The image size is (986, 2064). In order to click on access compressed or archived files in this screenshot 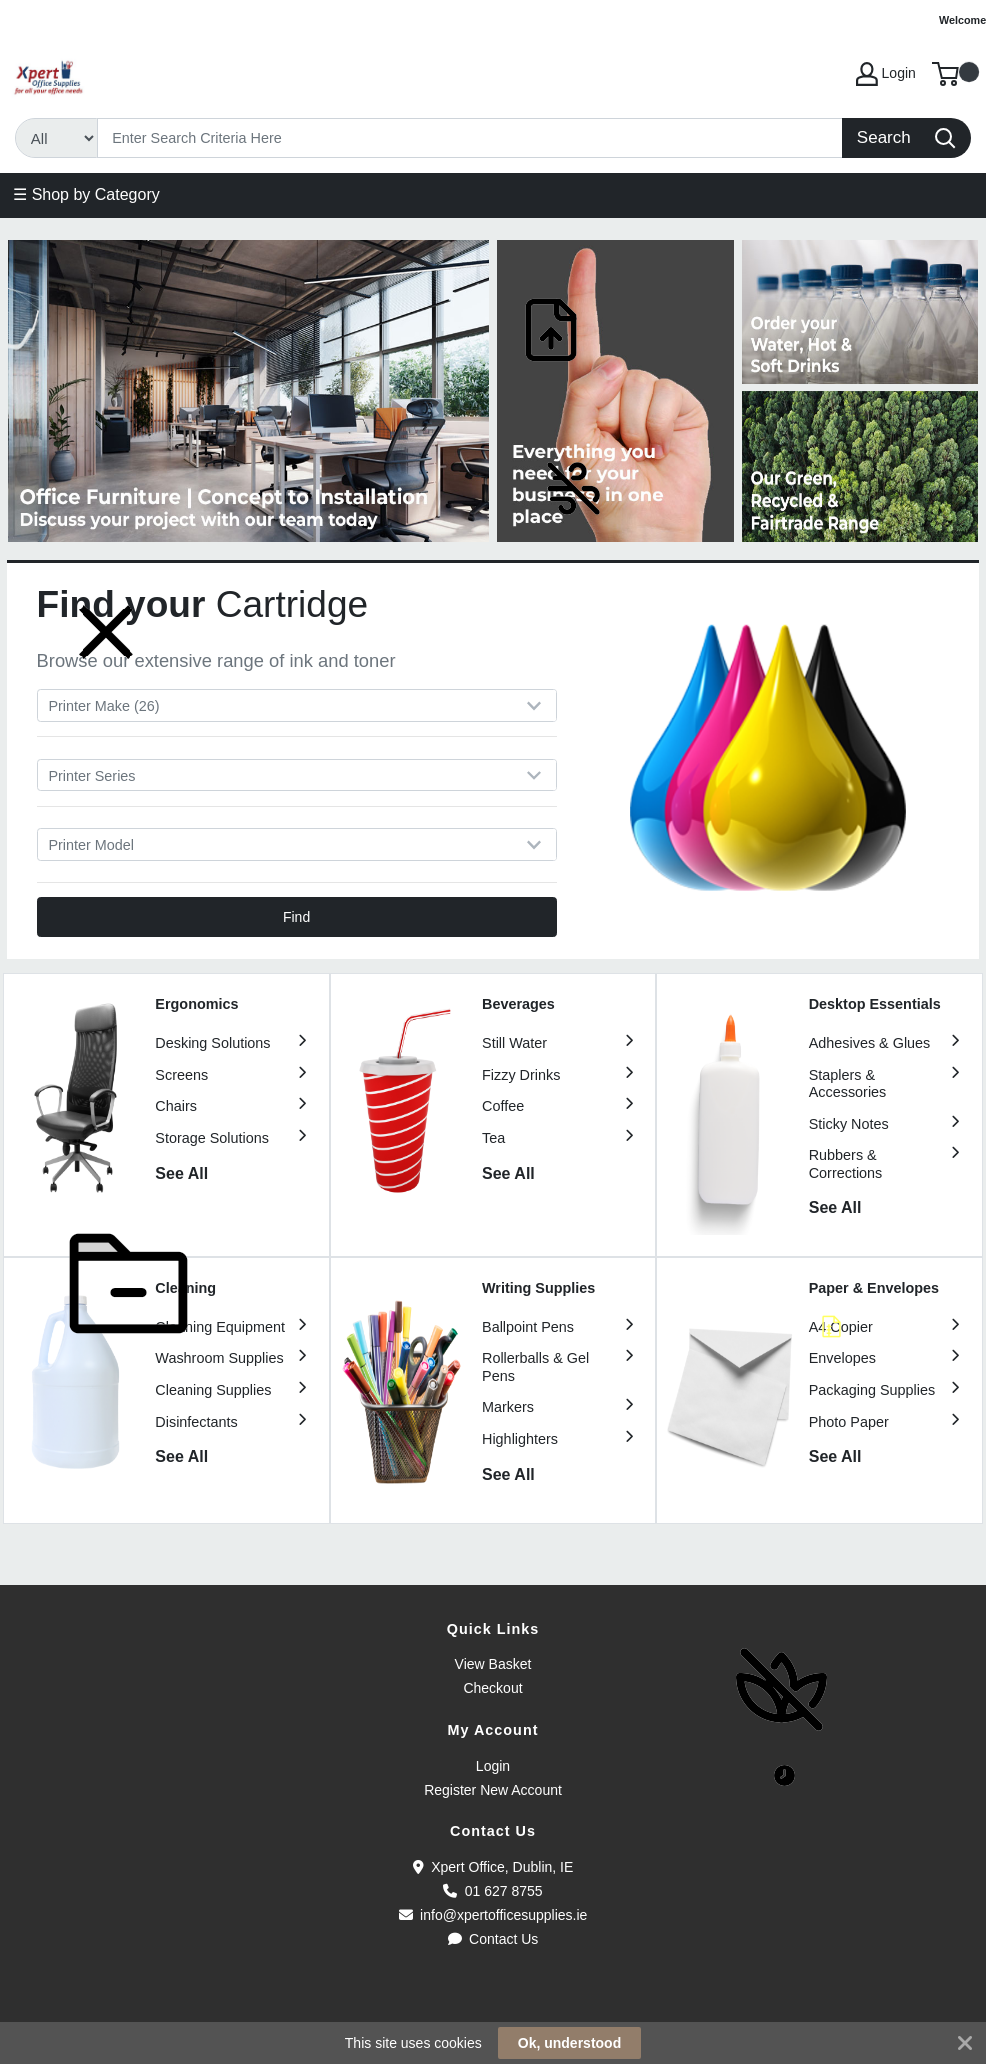, I will do `click(831, 1326)`.